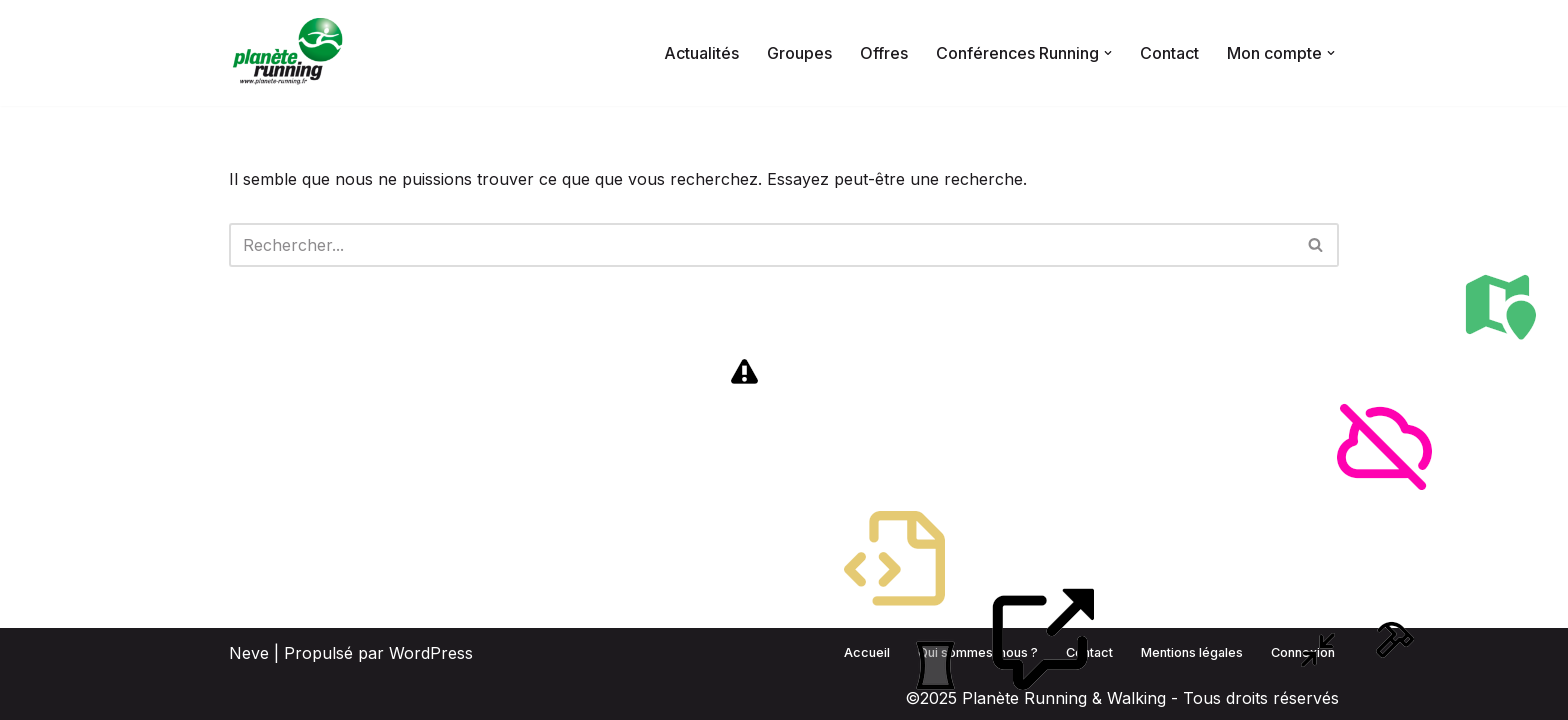 The image size is (1568, 720). I want to click on switch to vertical panorama mode, so click(935, 665).